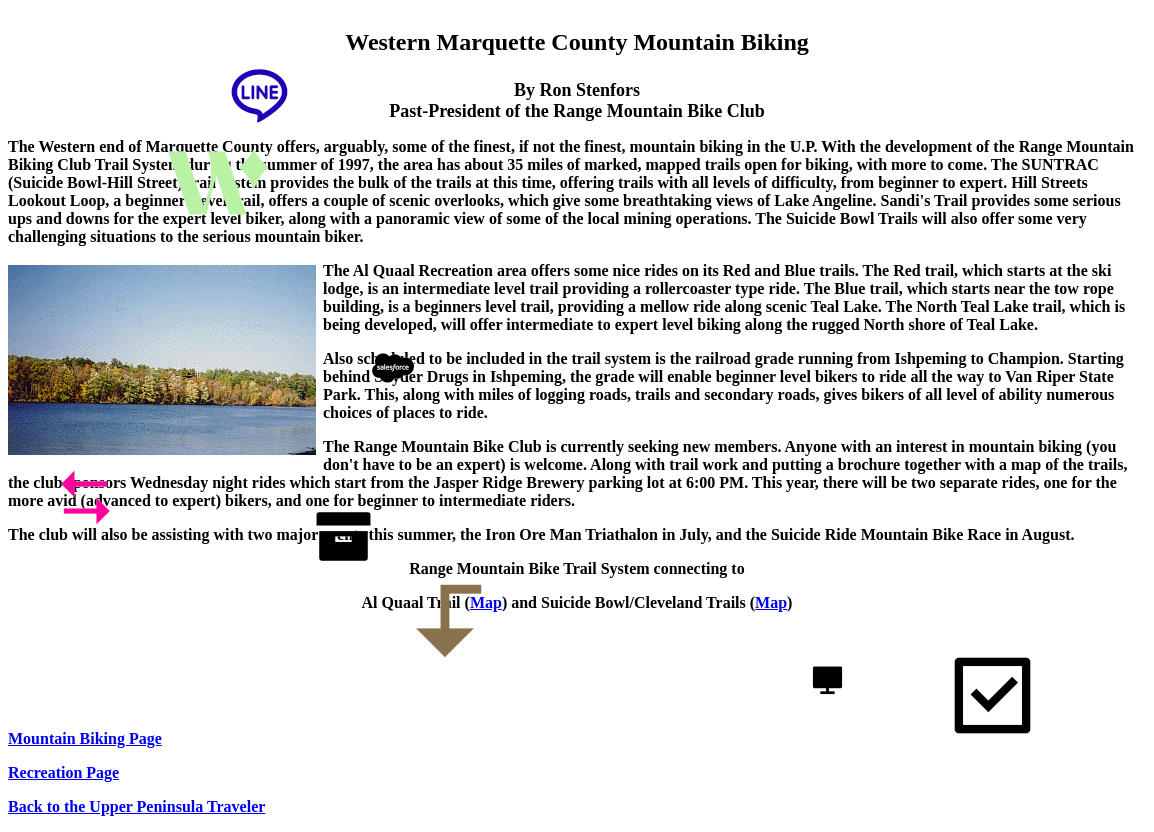 This screenshot has height=832, width=1154. What do you see at coordinates (343, 536) in the screenshot?
I see `archive this item` at bounding box center [343, 536].